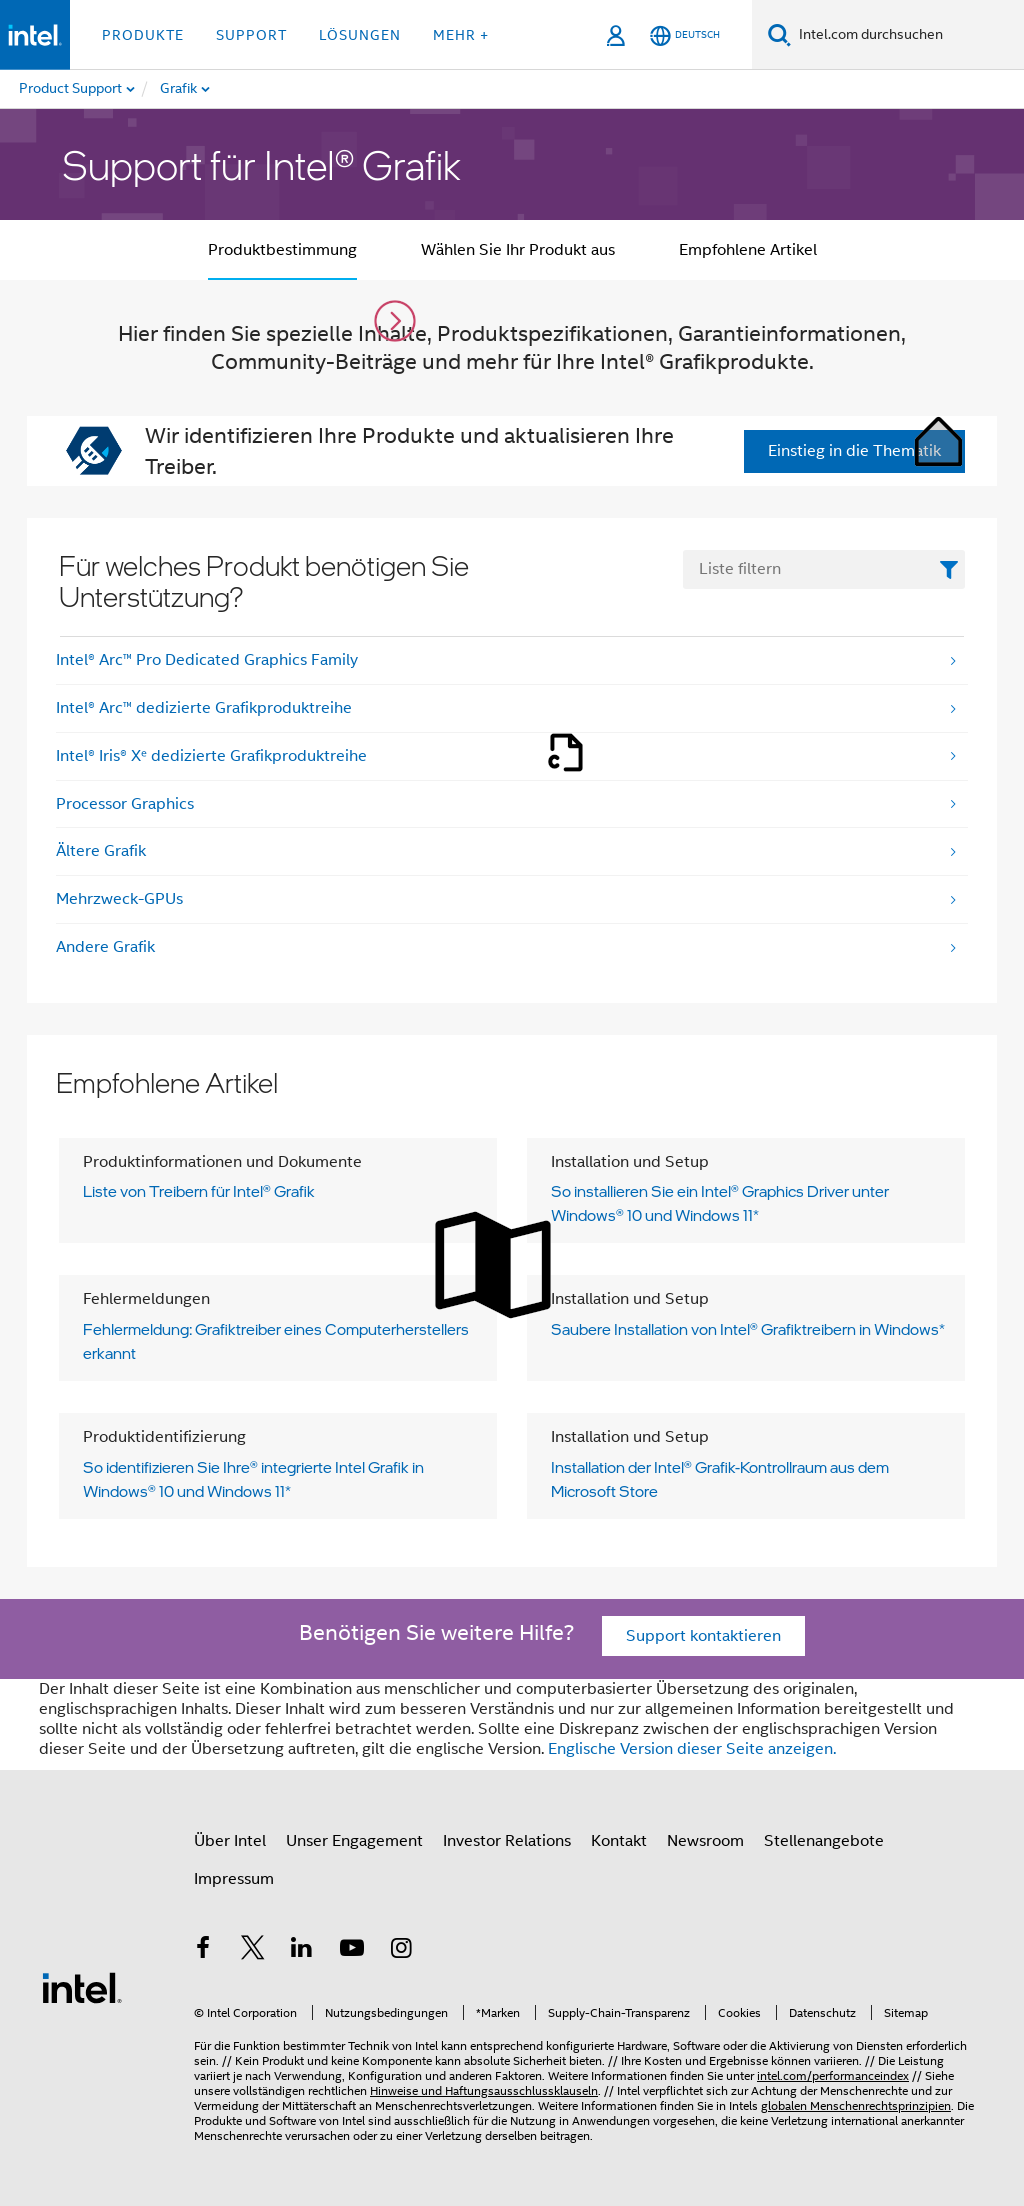 The image size is (1024, 2206). What do you see at coordinates (493, 1265) in the screenshot?
I see `open map view` at bounding box center [493, 1265].